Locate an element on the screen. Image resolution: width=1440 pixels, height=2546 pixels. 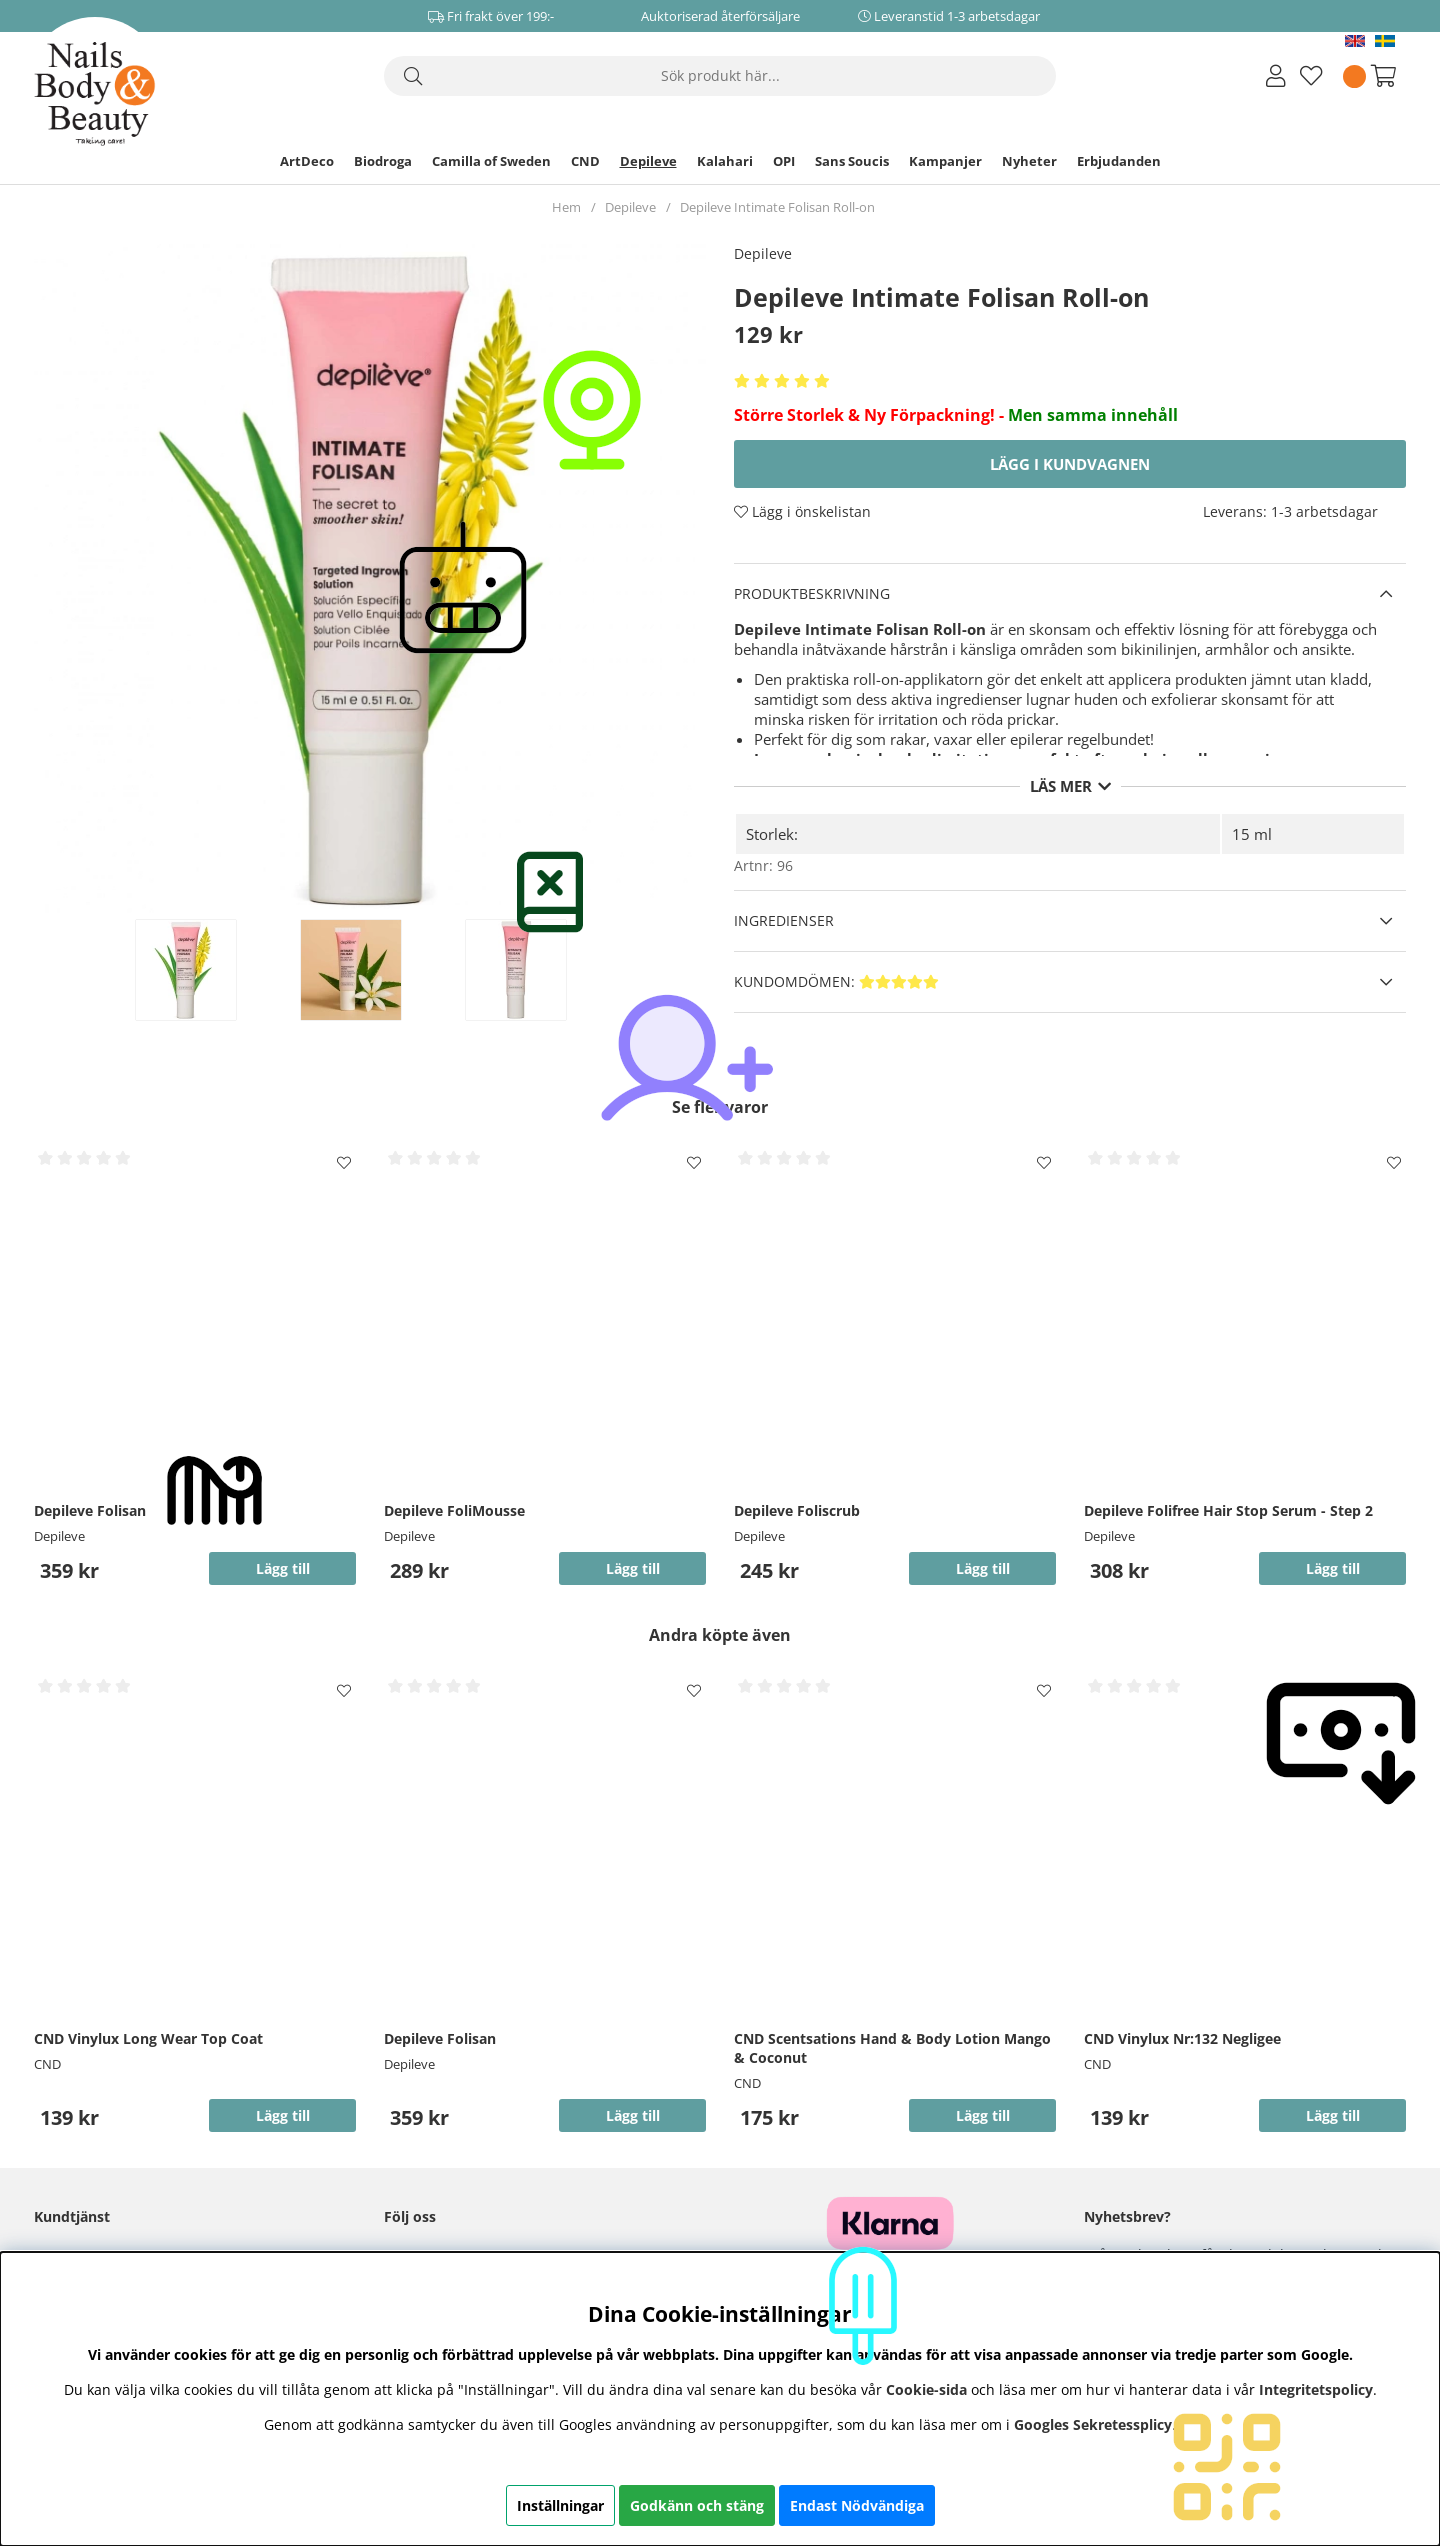
access amusement park or theme park information is located at coordinates (214, 1490).